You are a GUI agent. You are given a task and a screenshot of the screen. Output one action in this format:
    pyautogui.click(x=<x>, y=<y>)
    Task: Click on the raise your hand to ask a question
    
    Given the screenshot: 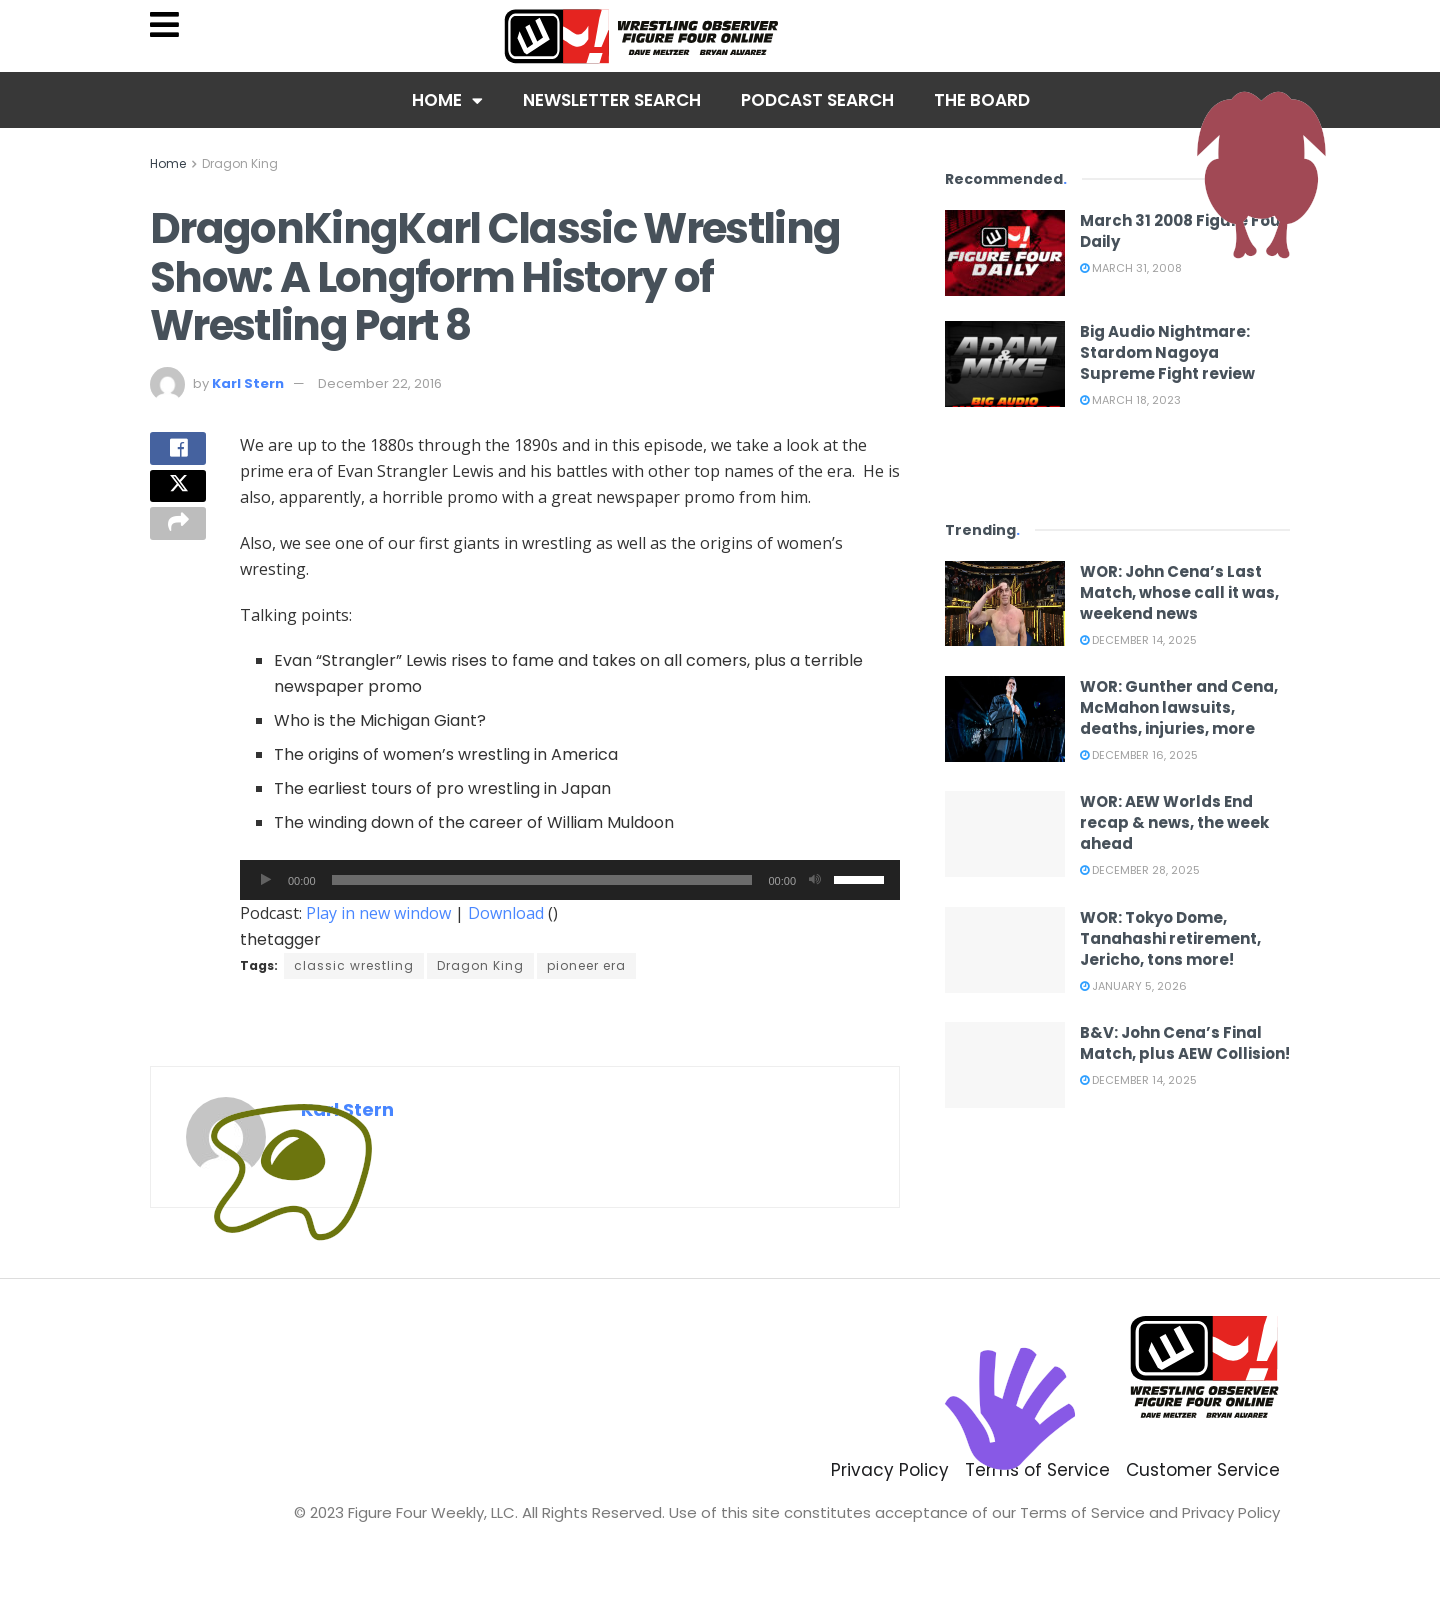 What is the action you would take?
    pyautogui.click(x=1009, y=1409)
    